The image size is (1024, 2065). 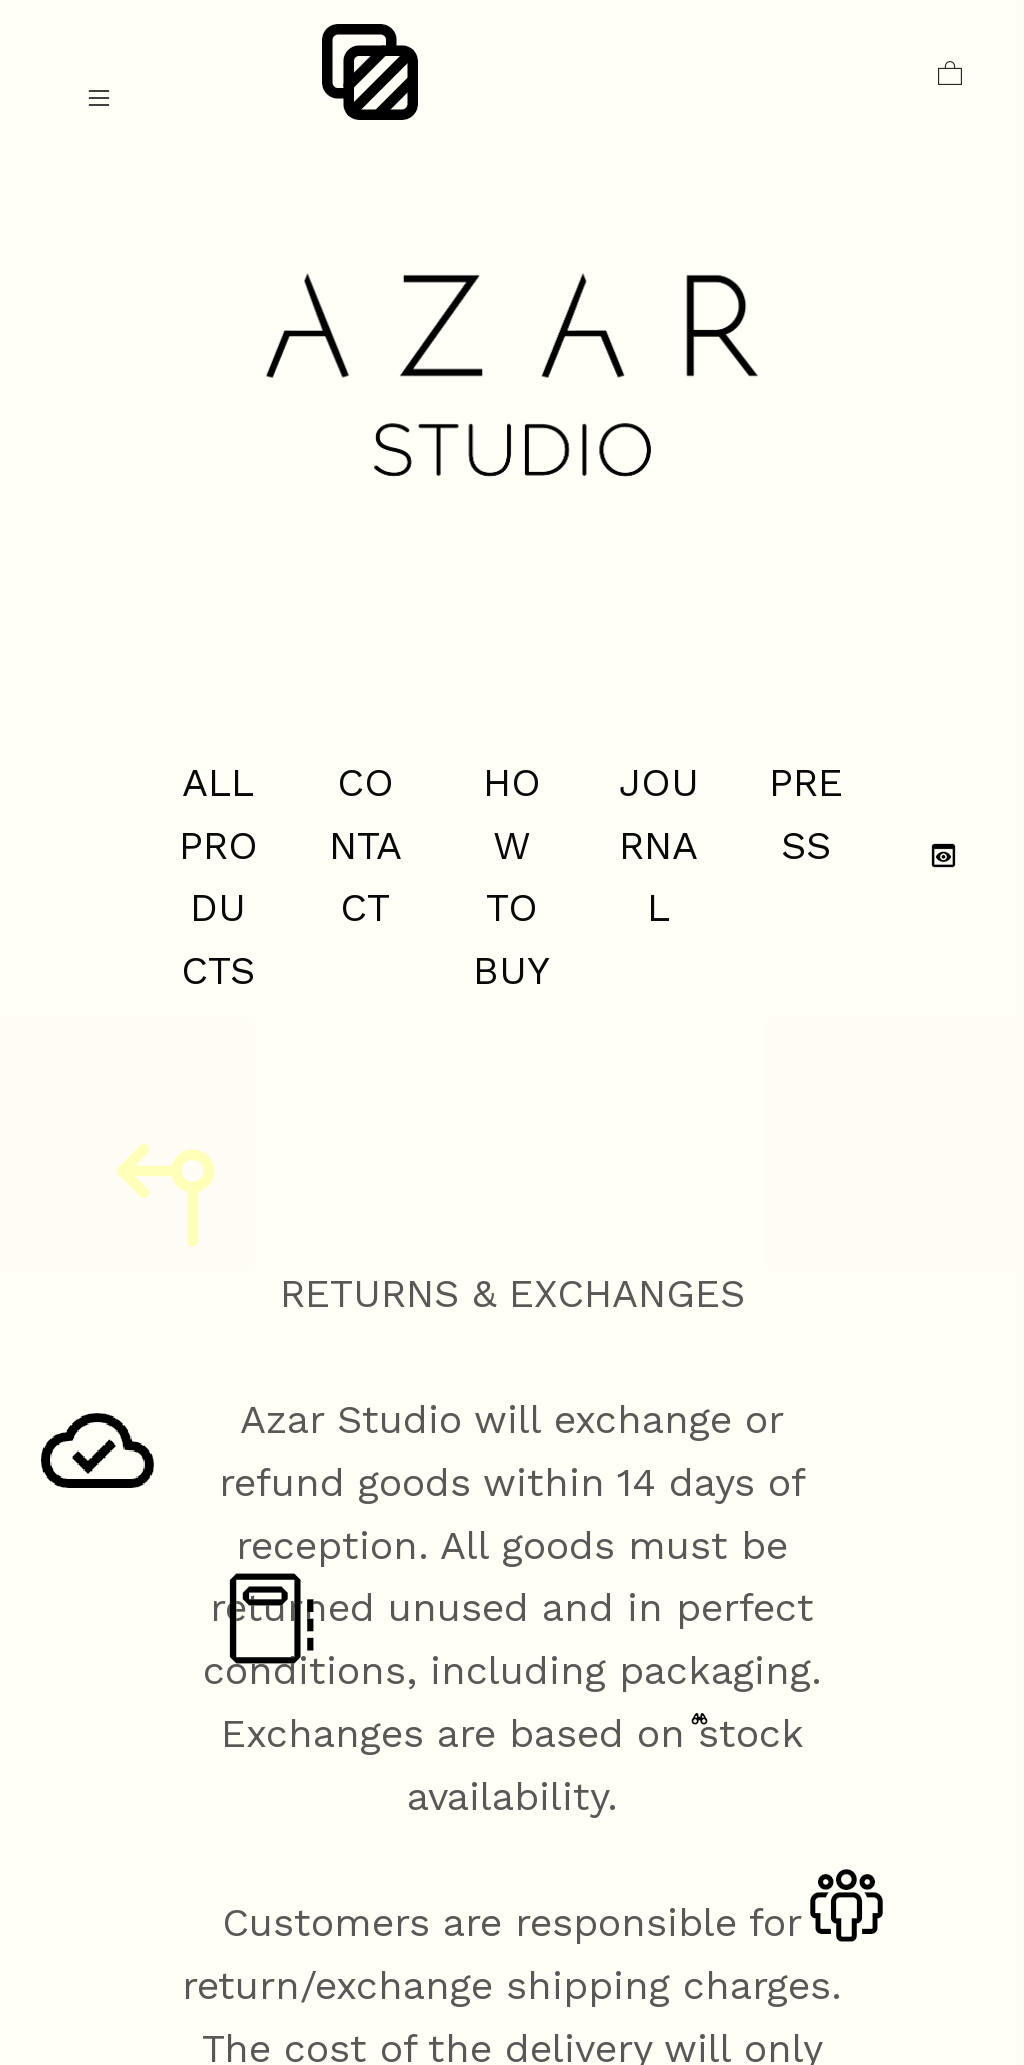 I want to click on search or explore content, so click(x=699, y=1717).